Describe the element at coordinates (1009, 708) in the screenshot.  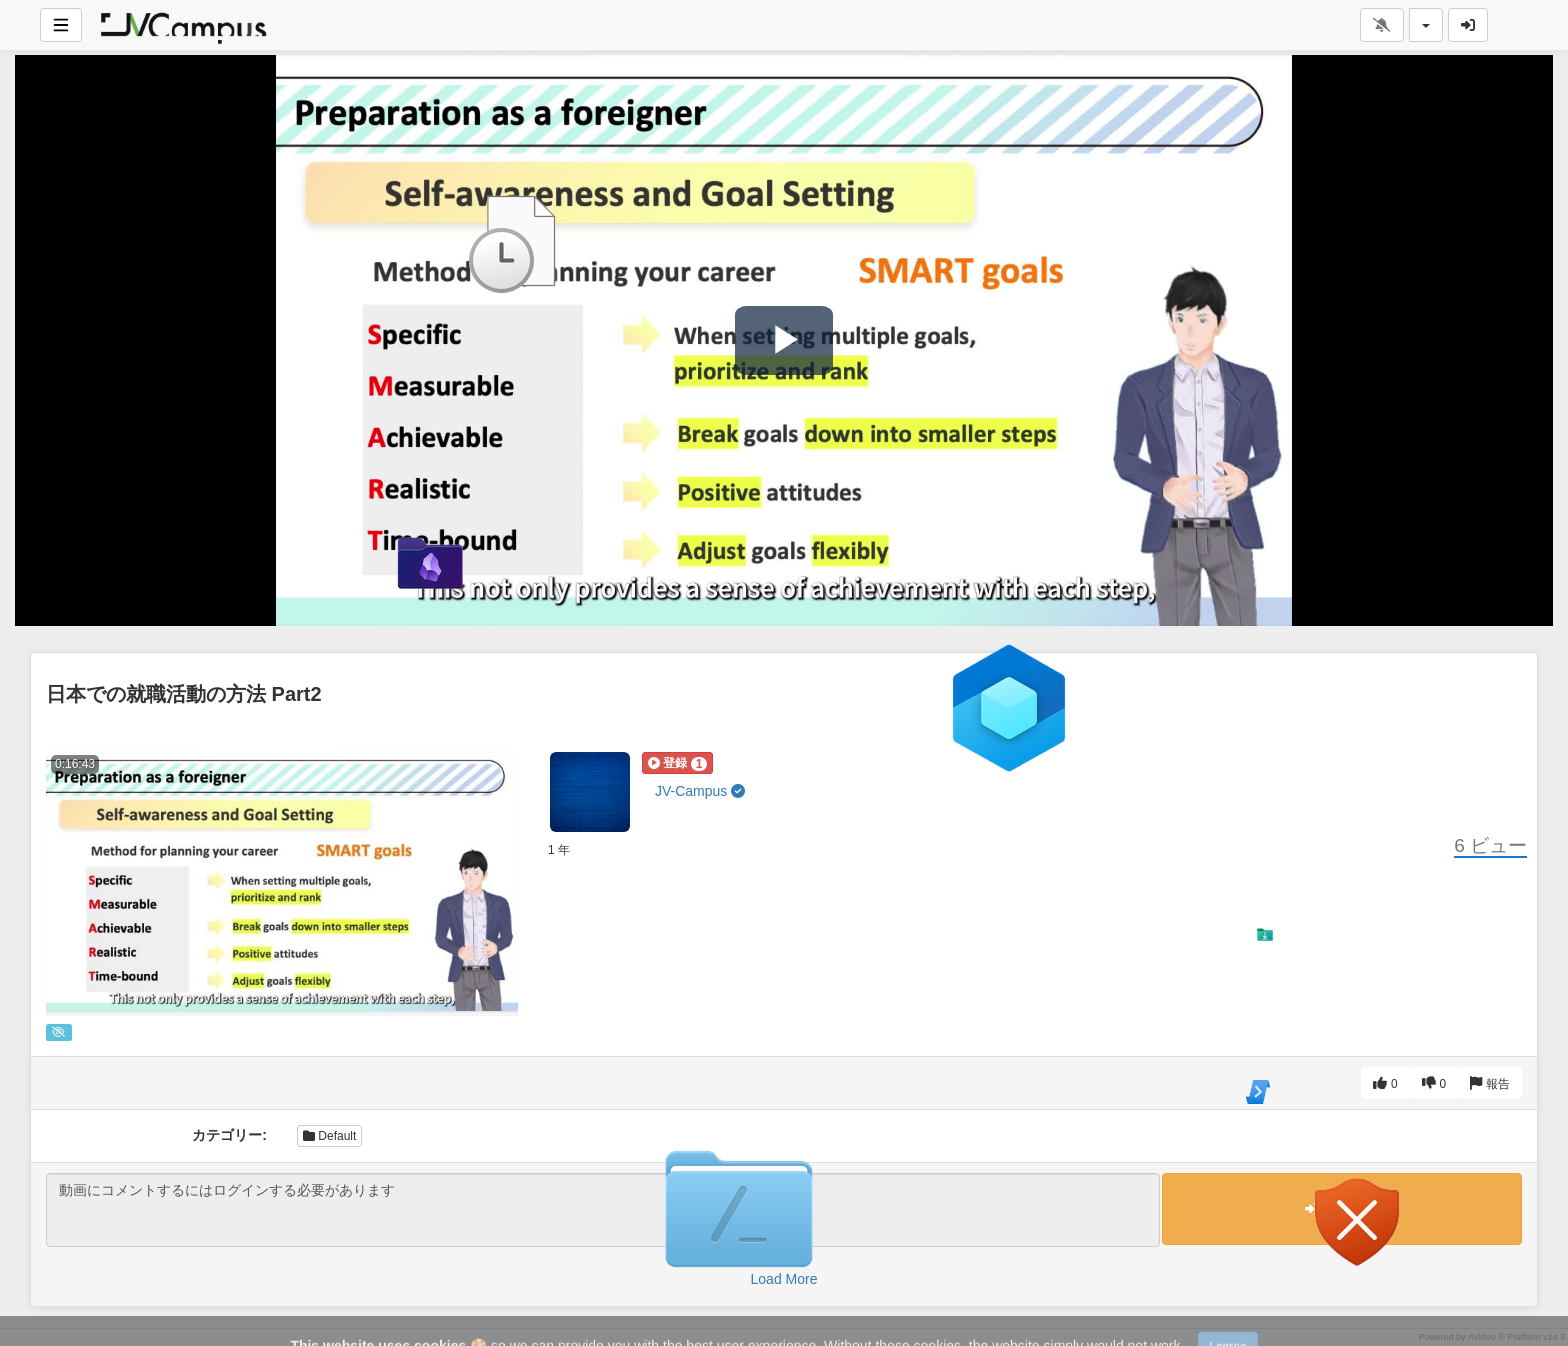
I see `open assist2 application` at that location.